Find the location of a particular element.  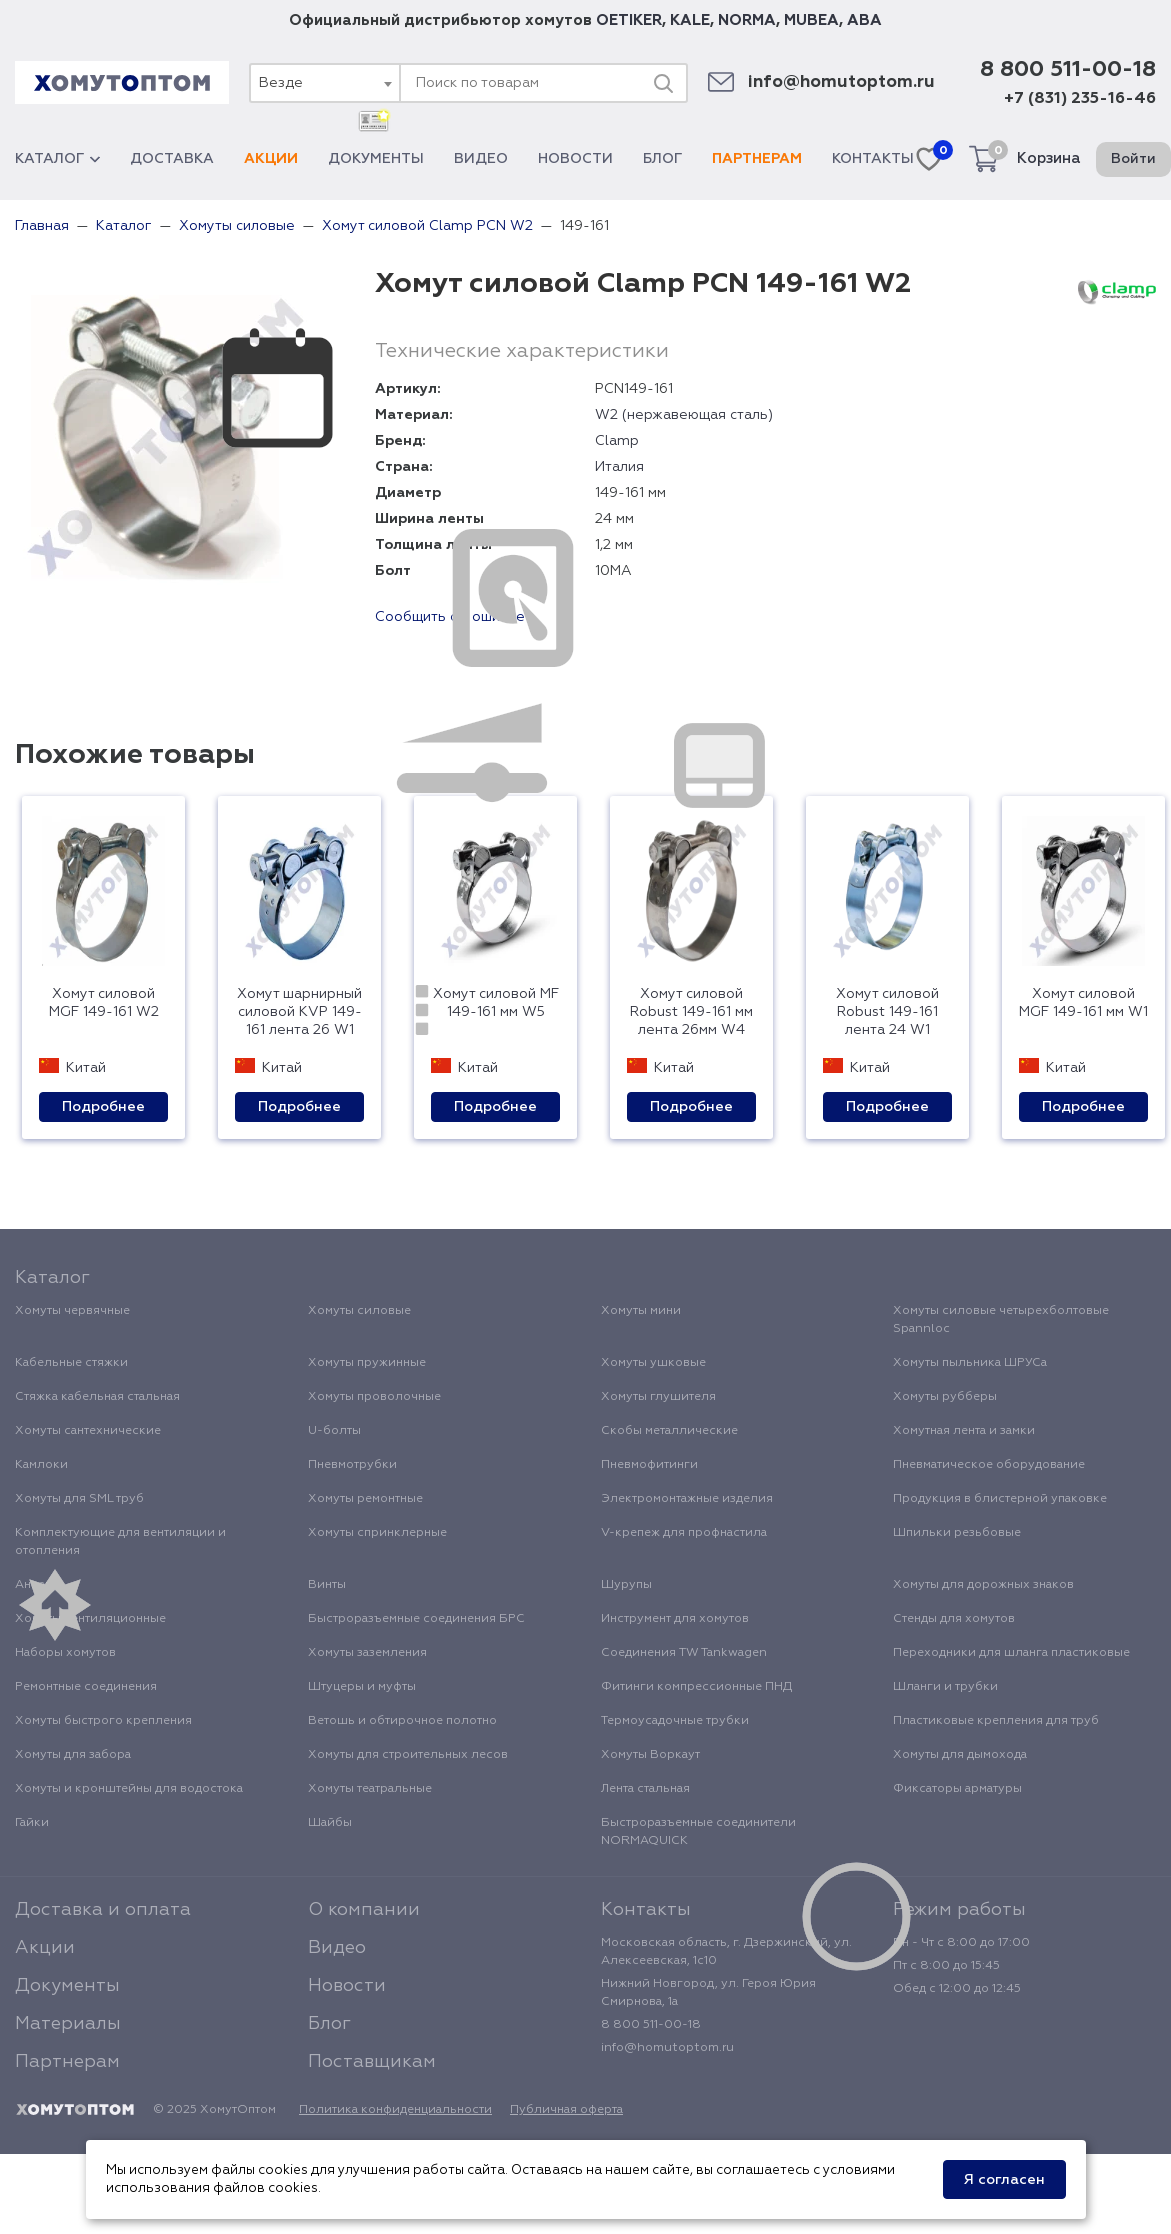

access system hard drive is located at coordinates (513, 598).